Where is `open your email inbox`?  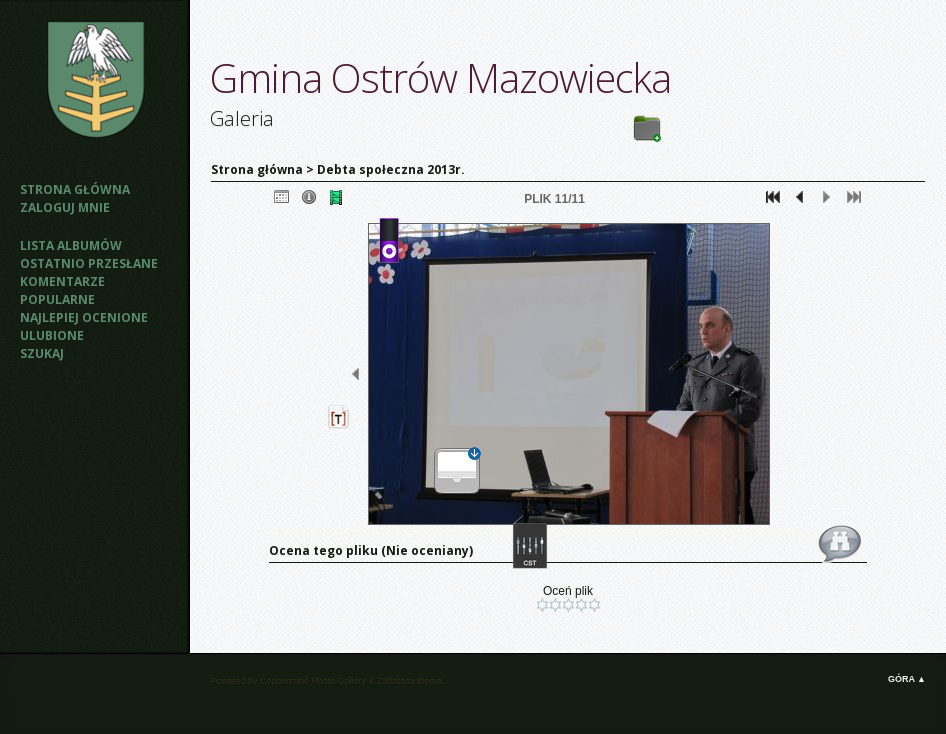
open your email inbox is located at coordinates (457, 471).